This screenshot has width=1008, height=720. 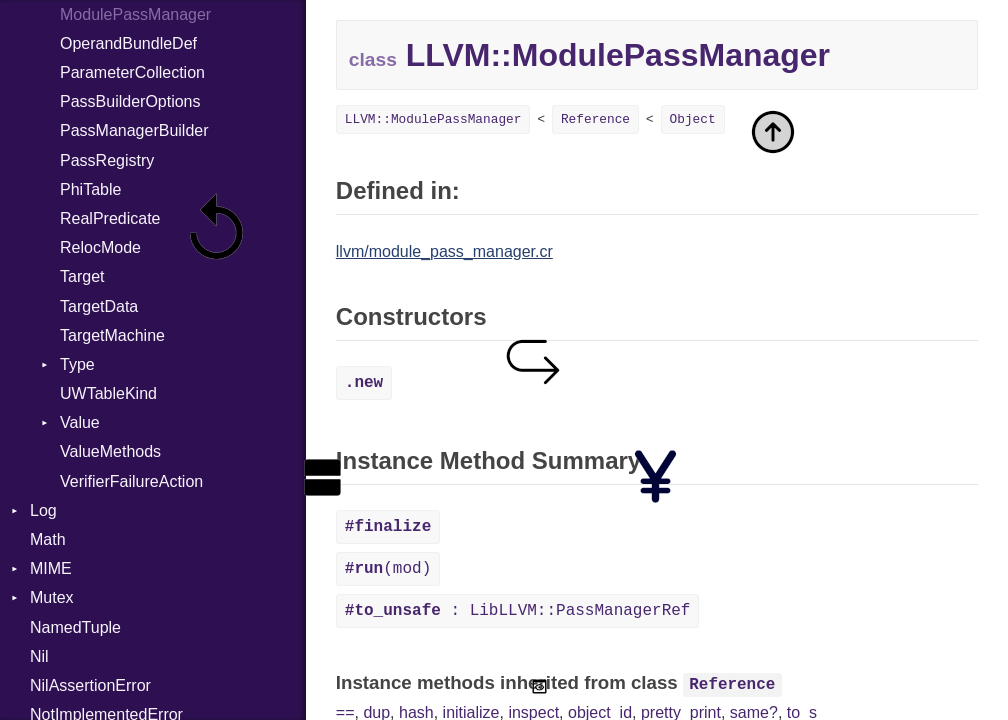 What do you see at coordinates (655, 476) in the screenshot?
I see `indicates price or payment in Chinese yuan (renminbi)` at bounding box center [655, 476].